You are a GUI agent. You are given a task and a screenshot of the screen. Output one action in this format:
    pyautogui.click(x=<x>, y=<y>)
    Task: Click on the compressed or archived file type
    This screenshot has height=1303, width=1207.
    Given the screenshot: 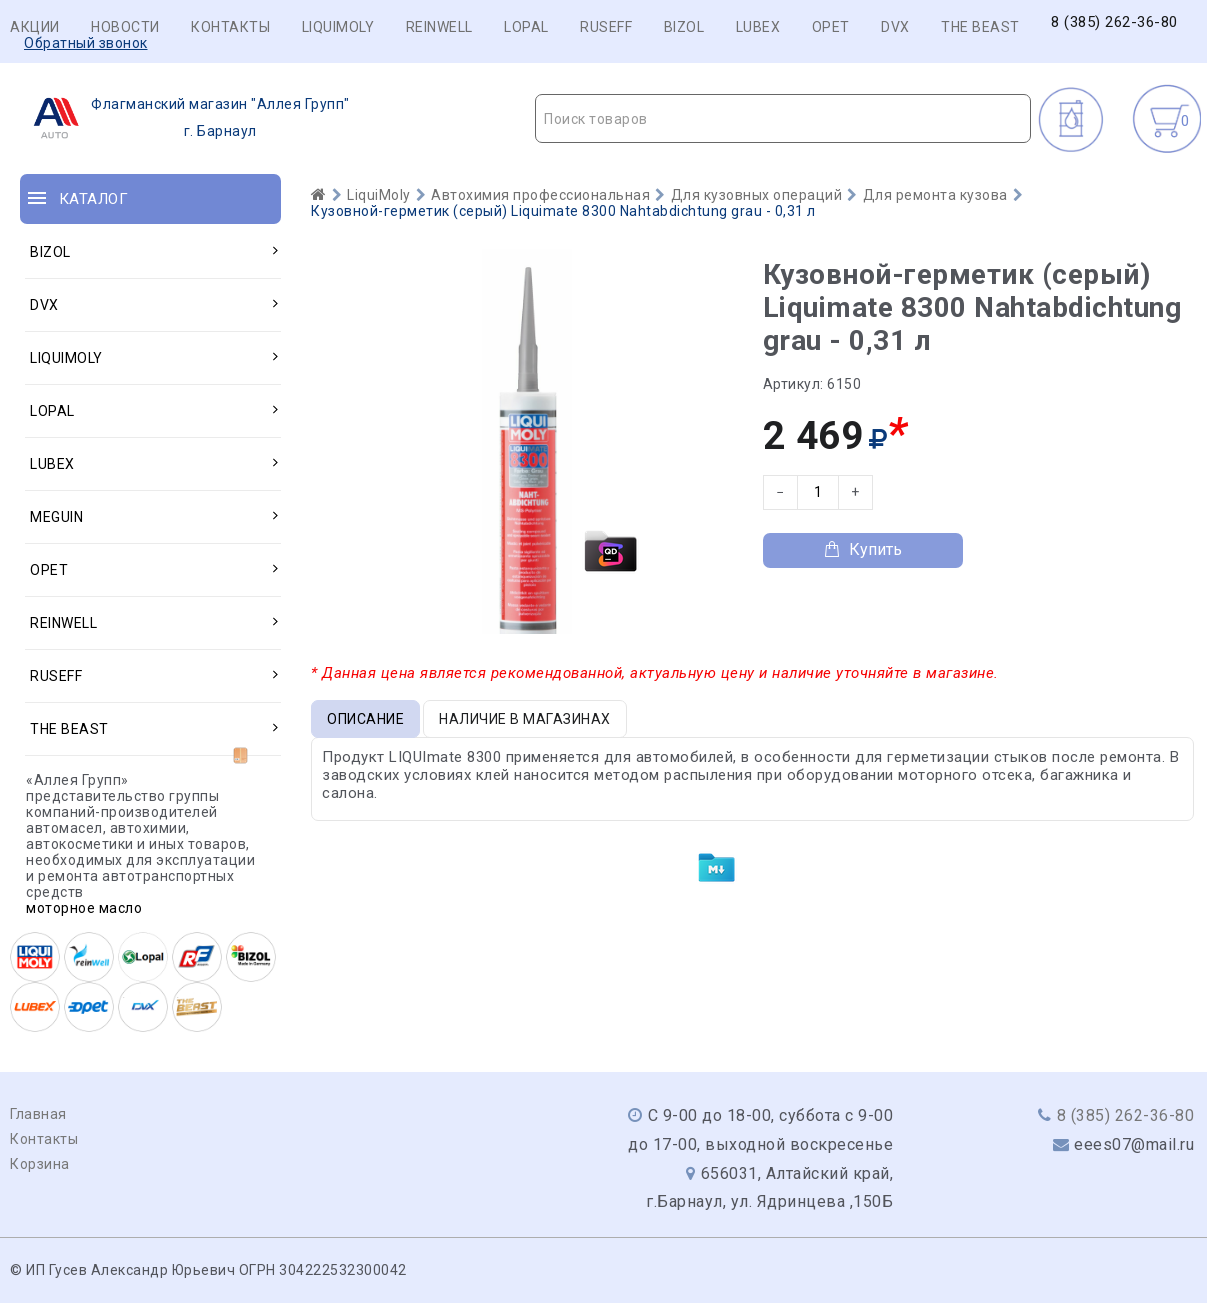 What is the action you would take?
    pyautogui.click(x=240, y=755)
    